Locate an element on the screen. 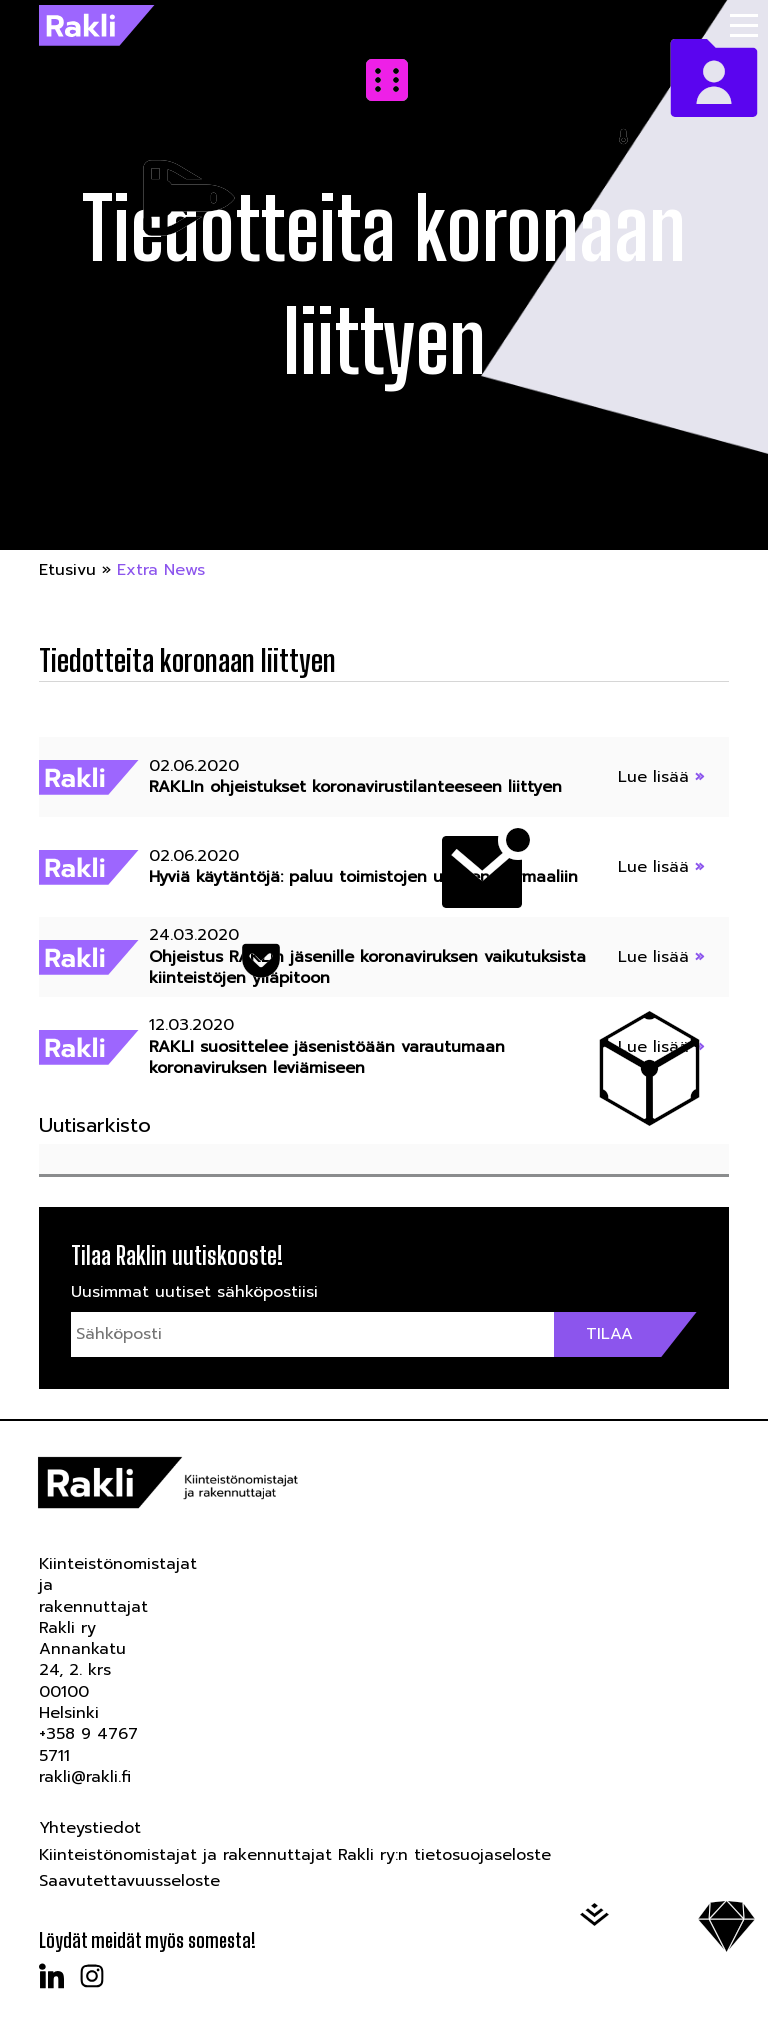 The height and width of the screenshot is (2039, 768). open sketch design app is located at coordinates (726, 1926).